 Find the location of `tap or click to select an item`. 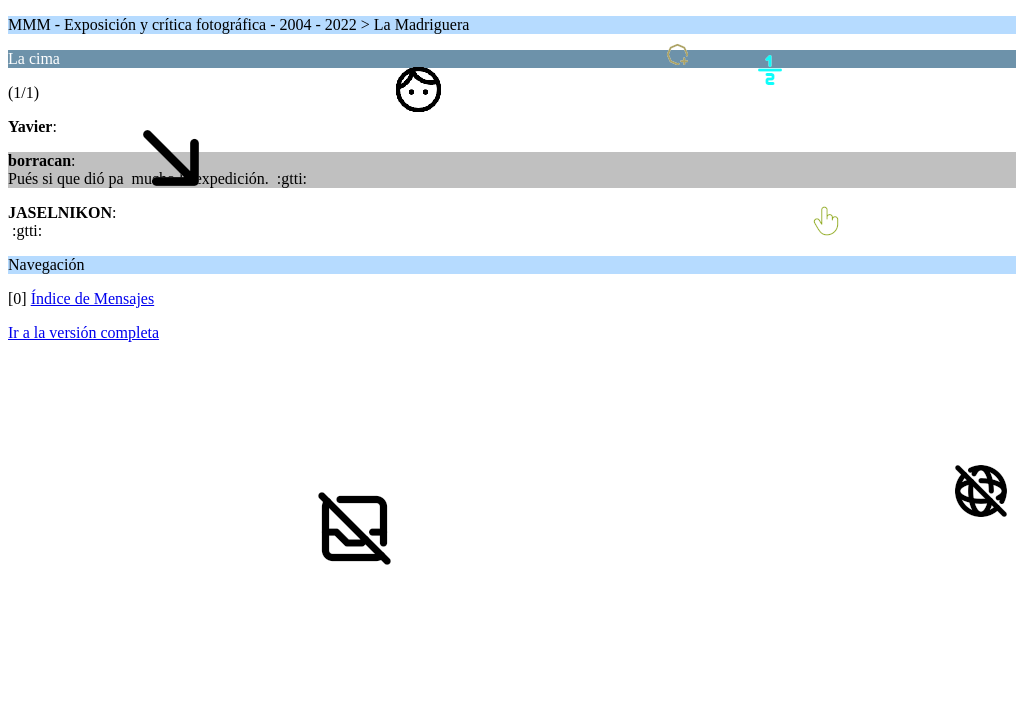

tap or click to select an item is located at coordinates (826, 221).